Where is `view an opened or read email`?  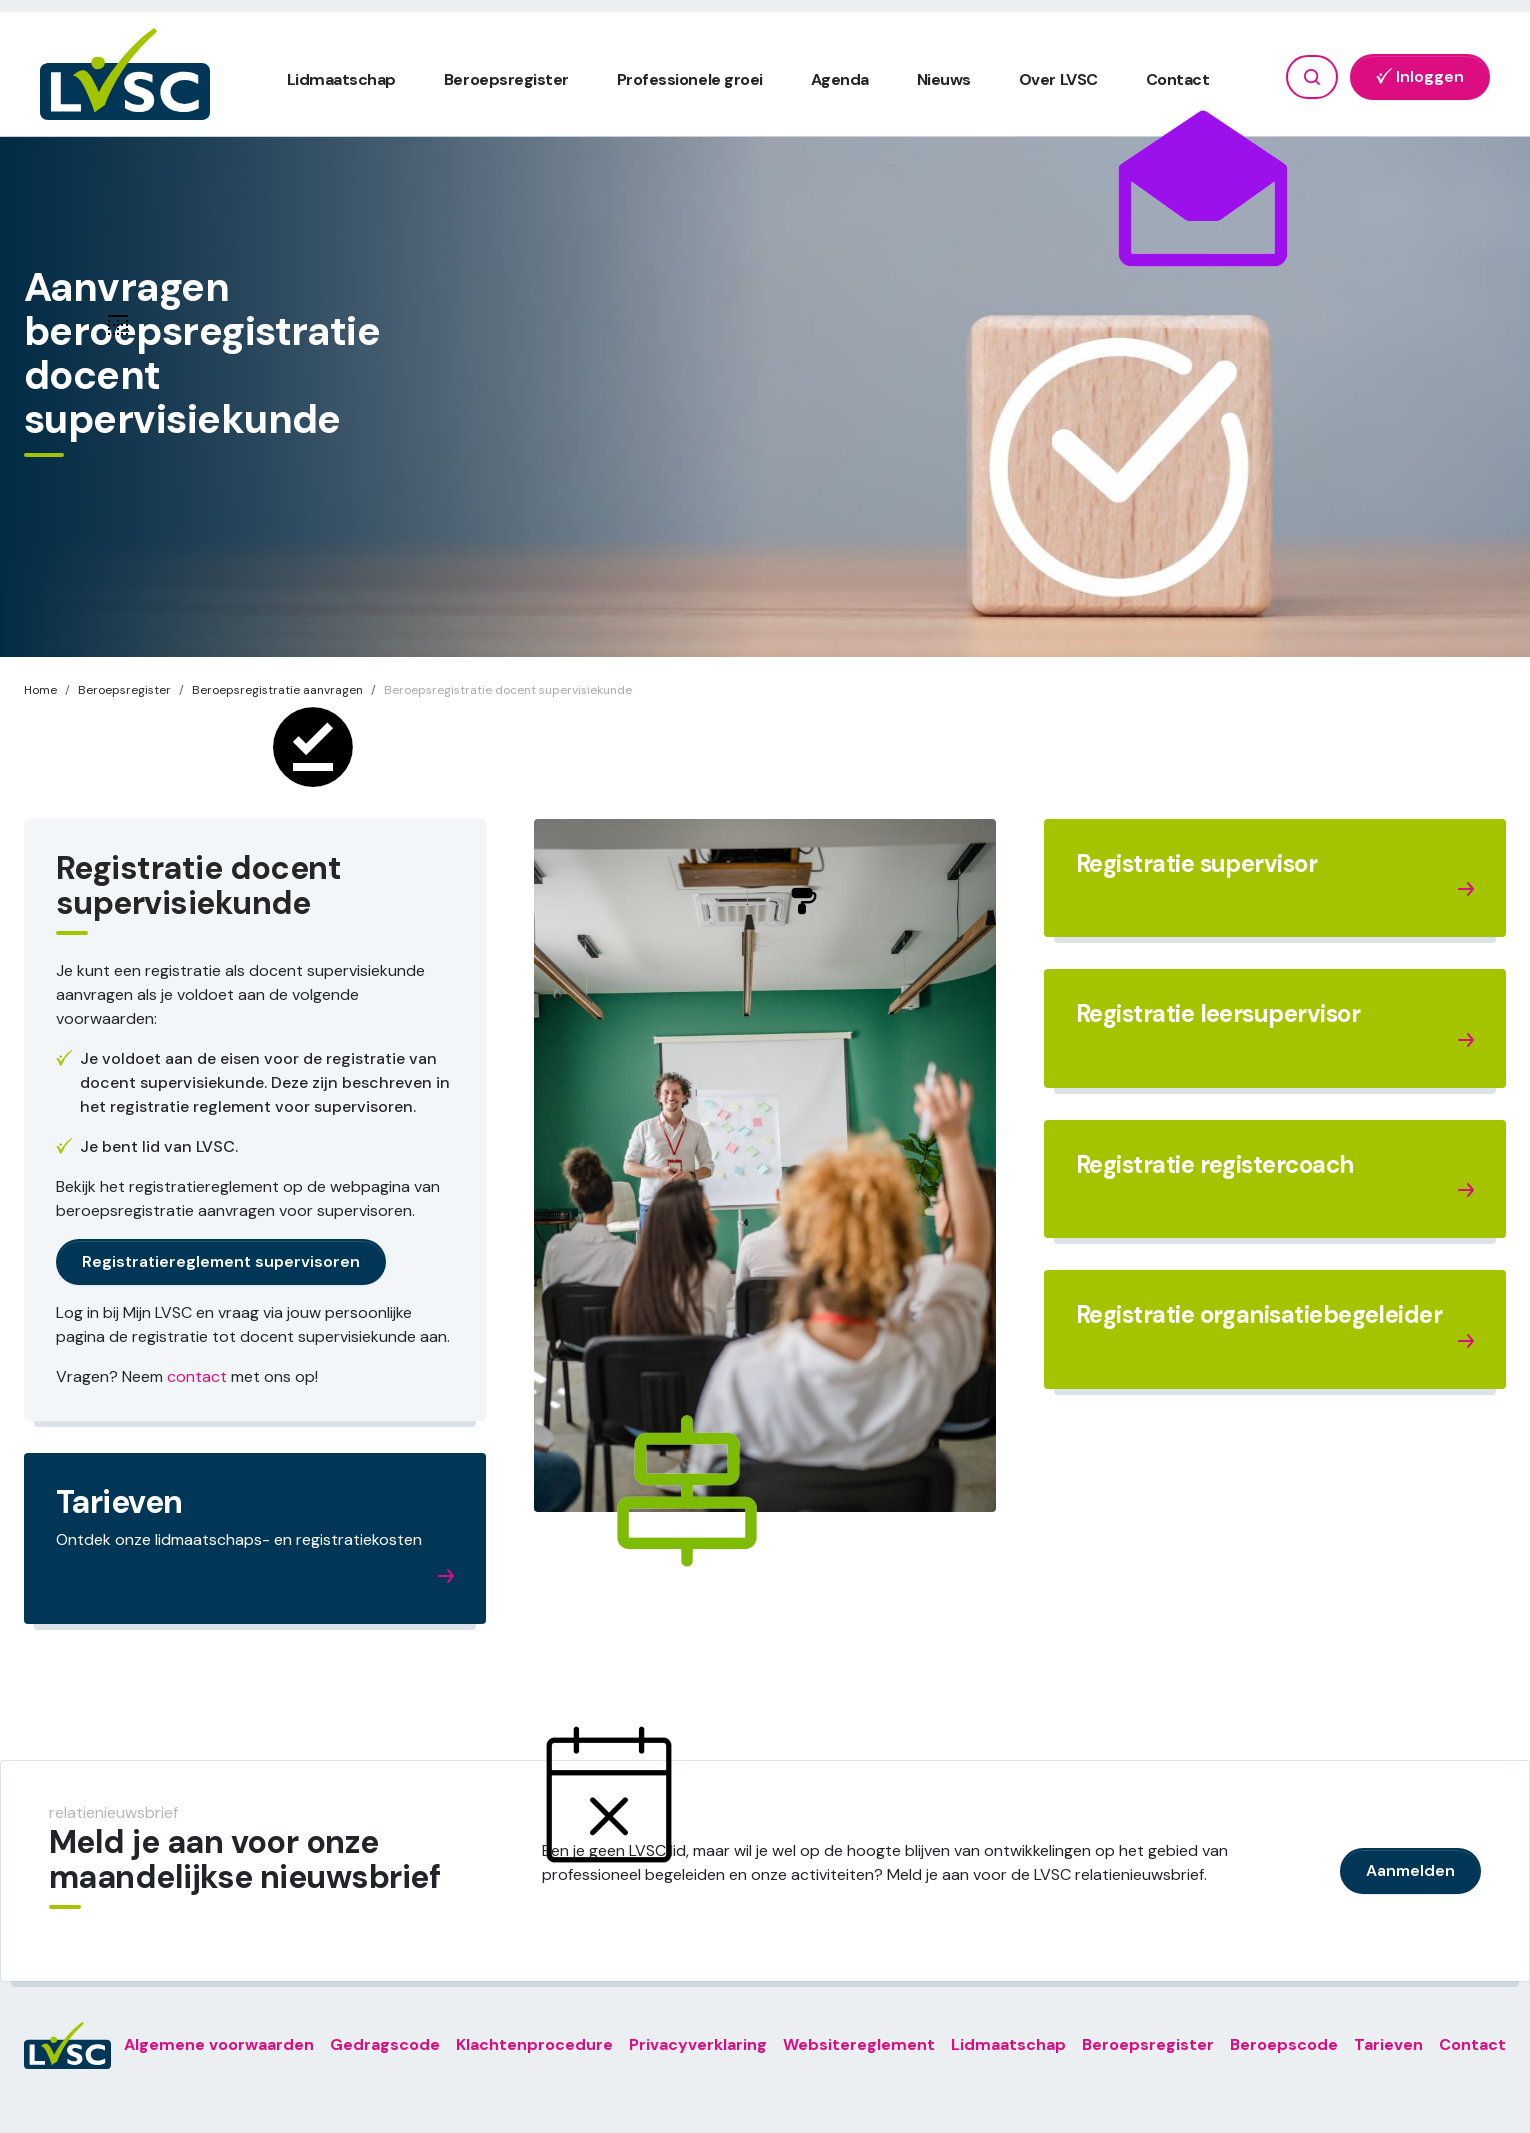 view an opened or read email is located at coordinates (1203, 195).